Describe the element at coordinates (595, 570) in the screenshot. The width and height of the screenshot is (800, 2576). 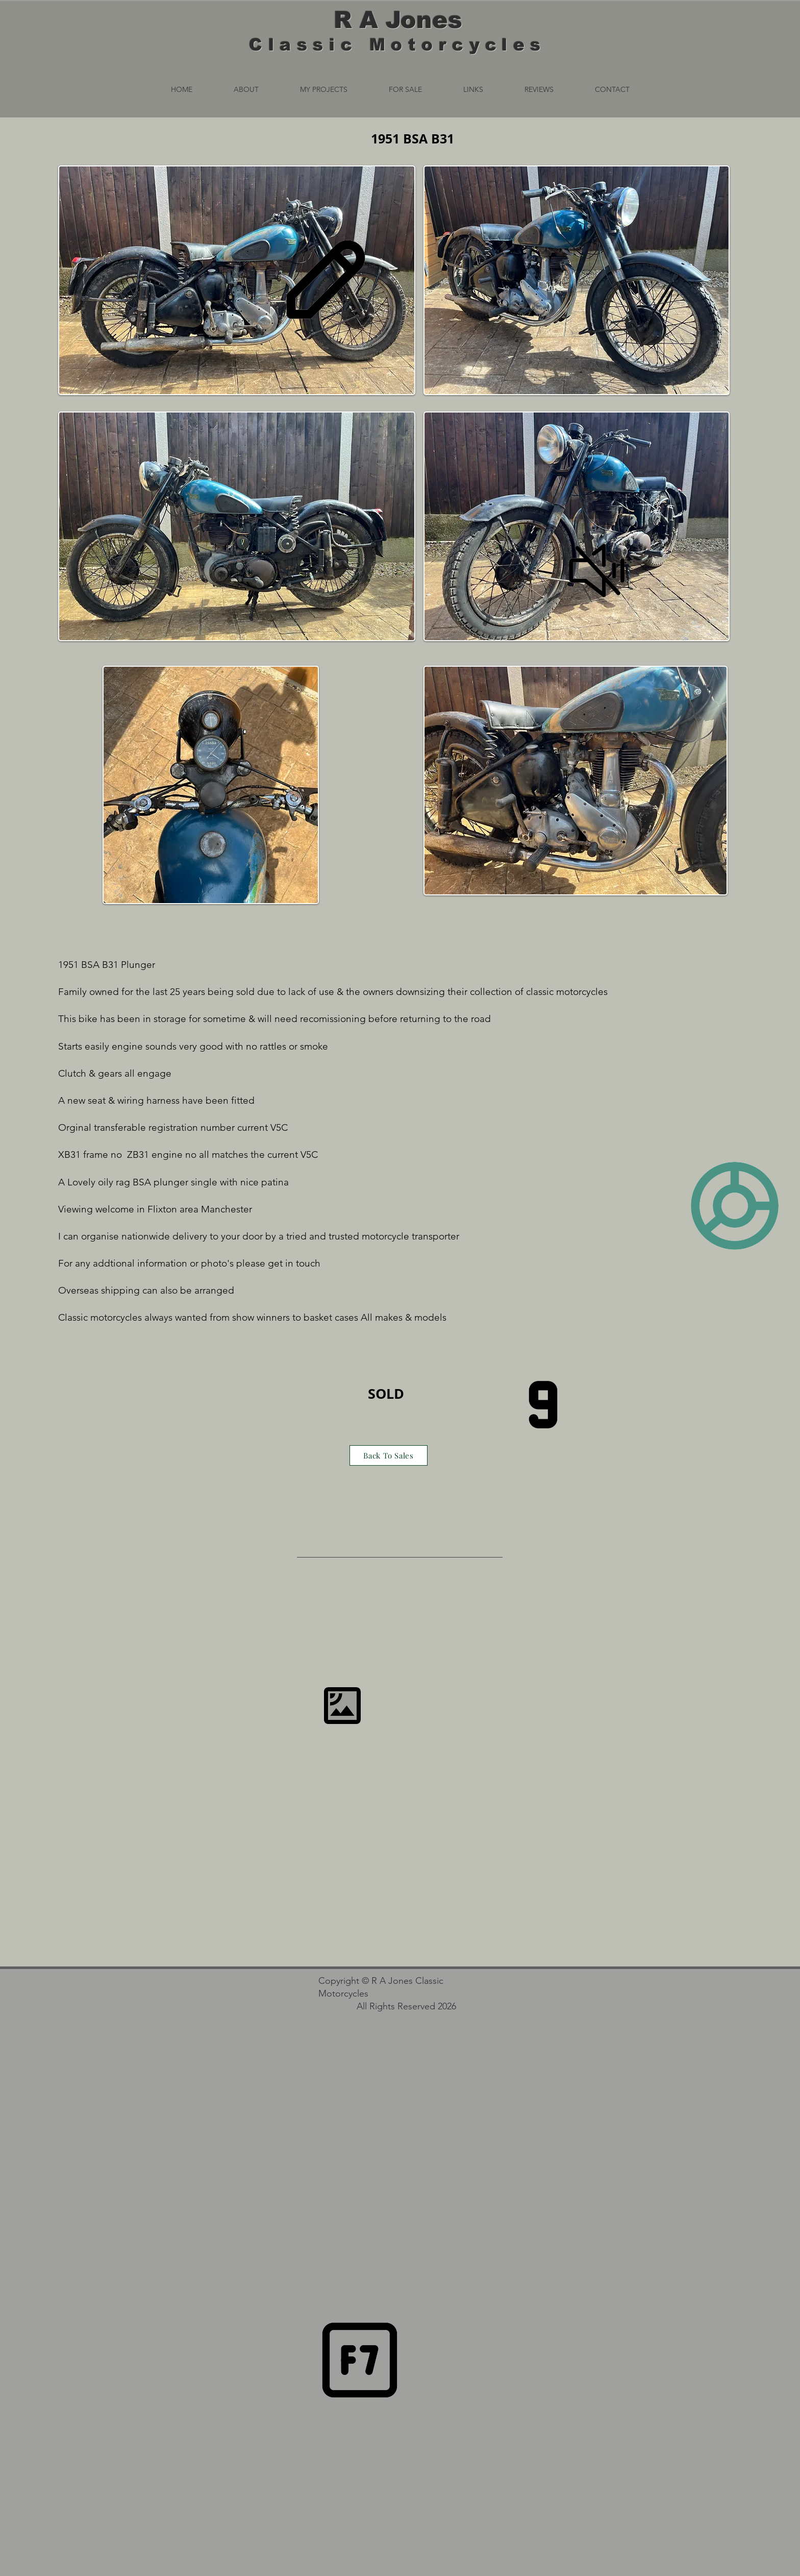
I see `mute audio or sound` at that location.